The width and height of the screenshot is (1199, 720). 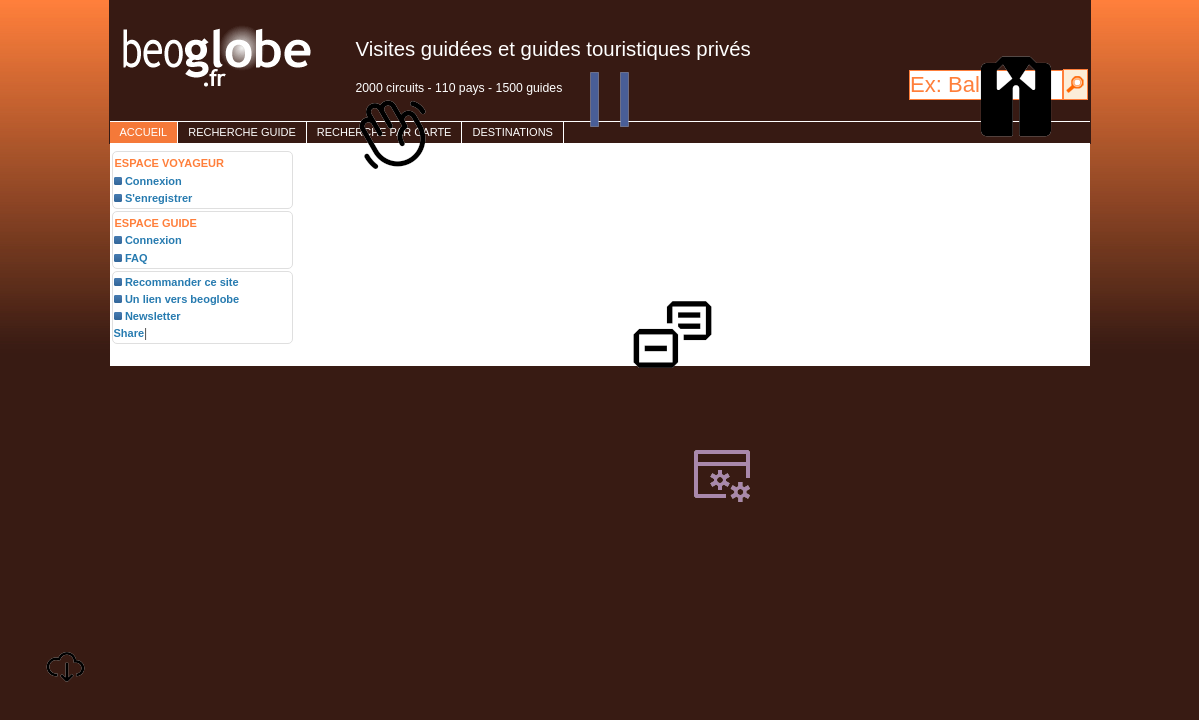 I want to click on download file from cloud storage, so click(x=65, y=665).